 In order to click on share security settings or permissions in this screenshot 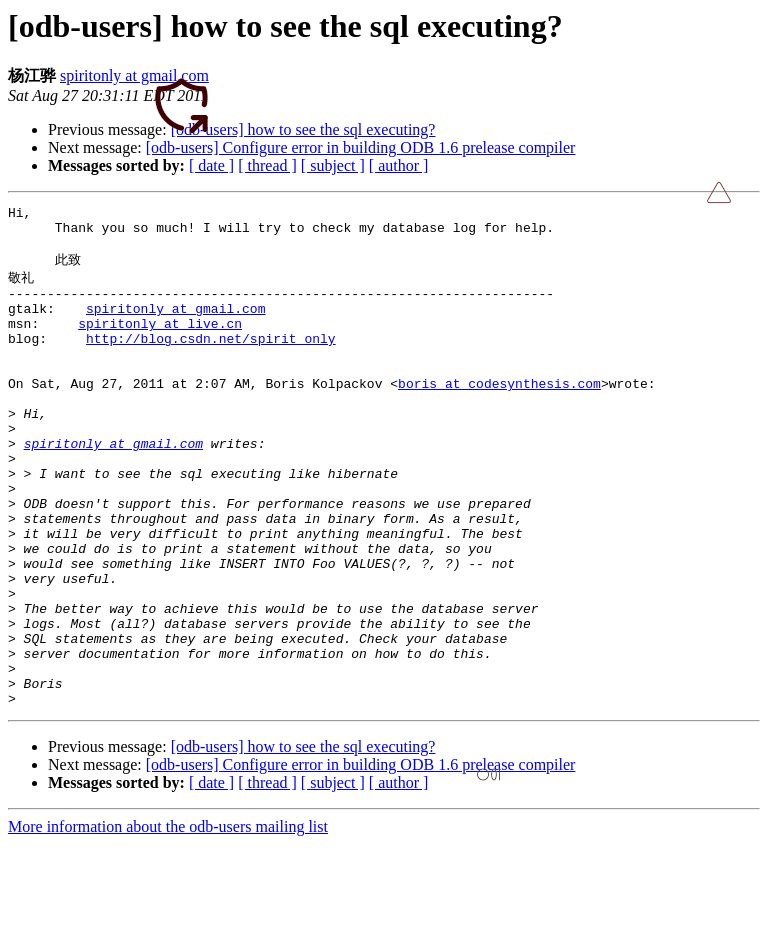, I will do `click(181, 104)`.